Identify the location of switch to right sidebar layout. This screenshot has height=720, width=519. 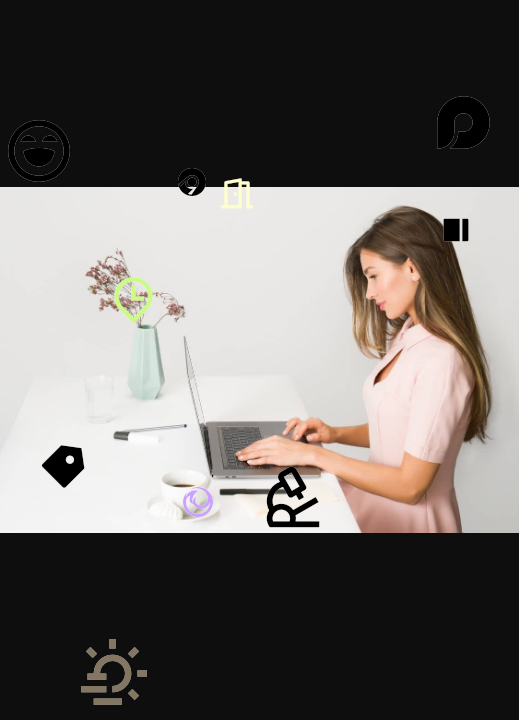
(456, 230).